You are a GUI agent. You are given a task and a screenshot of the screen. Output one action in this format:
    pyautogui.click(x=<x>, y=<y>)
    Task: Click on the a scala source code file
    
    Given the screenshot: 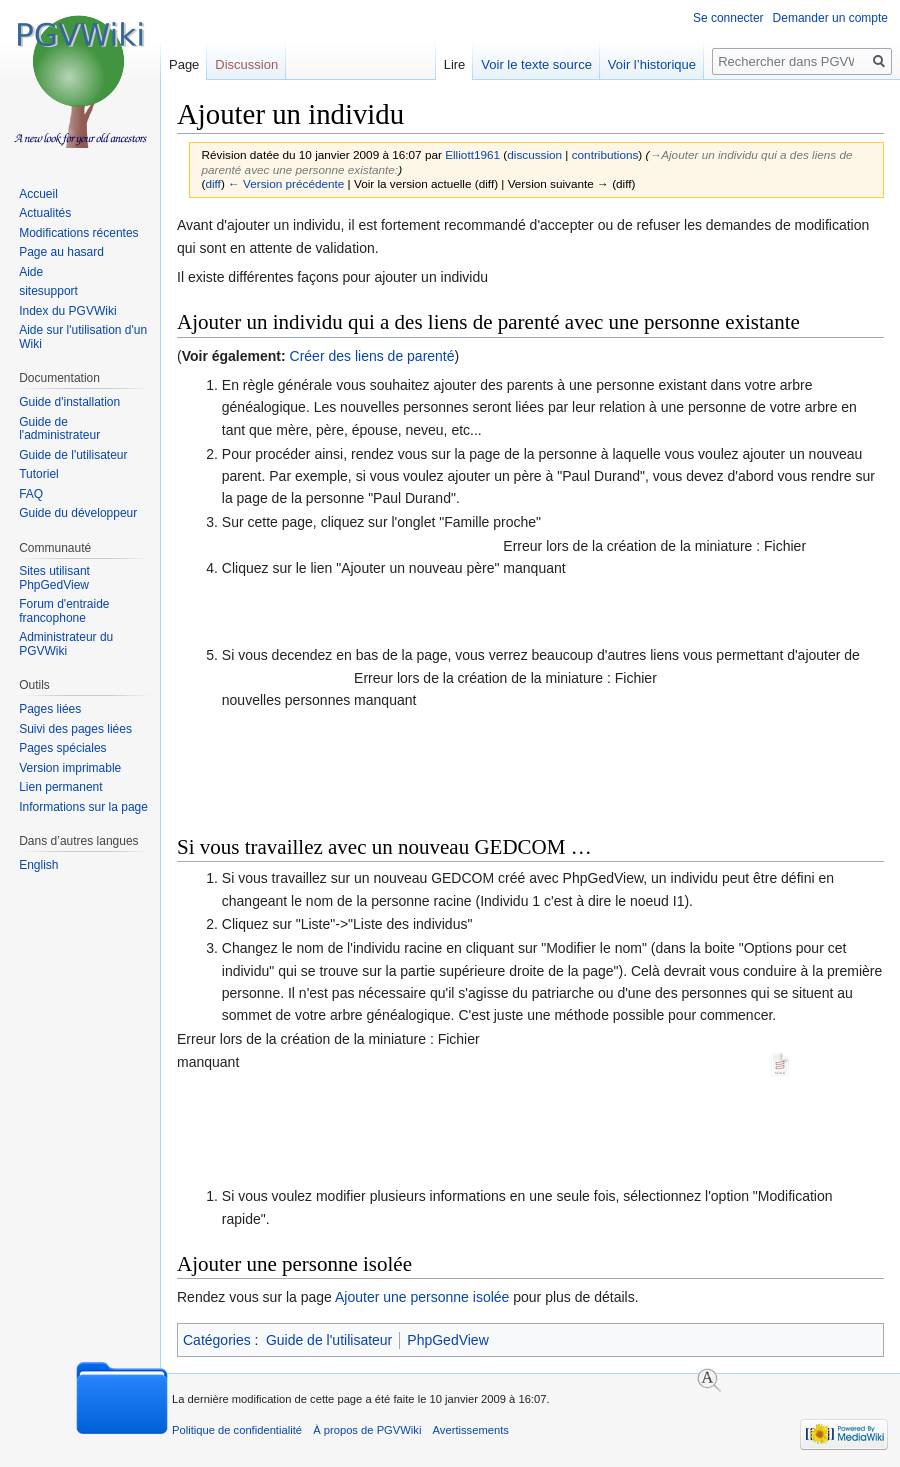 What is the action you would take?
    pyautogui.click(x=780, y=1065)
    